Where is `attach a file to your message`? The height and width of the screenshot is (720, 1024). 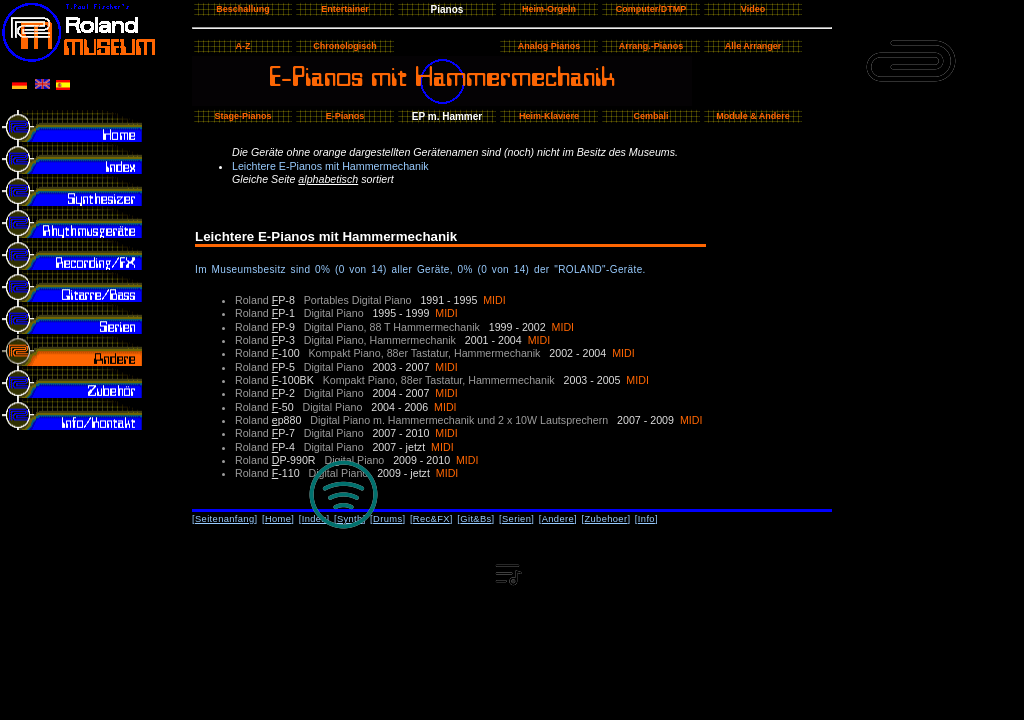 attach a file to your message is located at coordinates (911, 61).